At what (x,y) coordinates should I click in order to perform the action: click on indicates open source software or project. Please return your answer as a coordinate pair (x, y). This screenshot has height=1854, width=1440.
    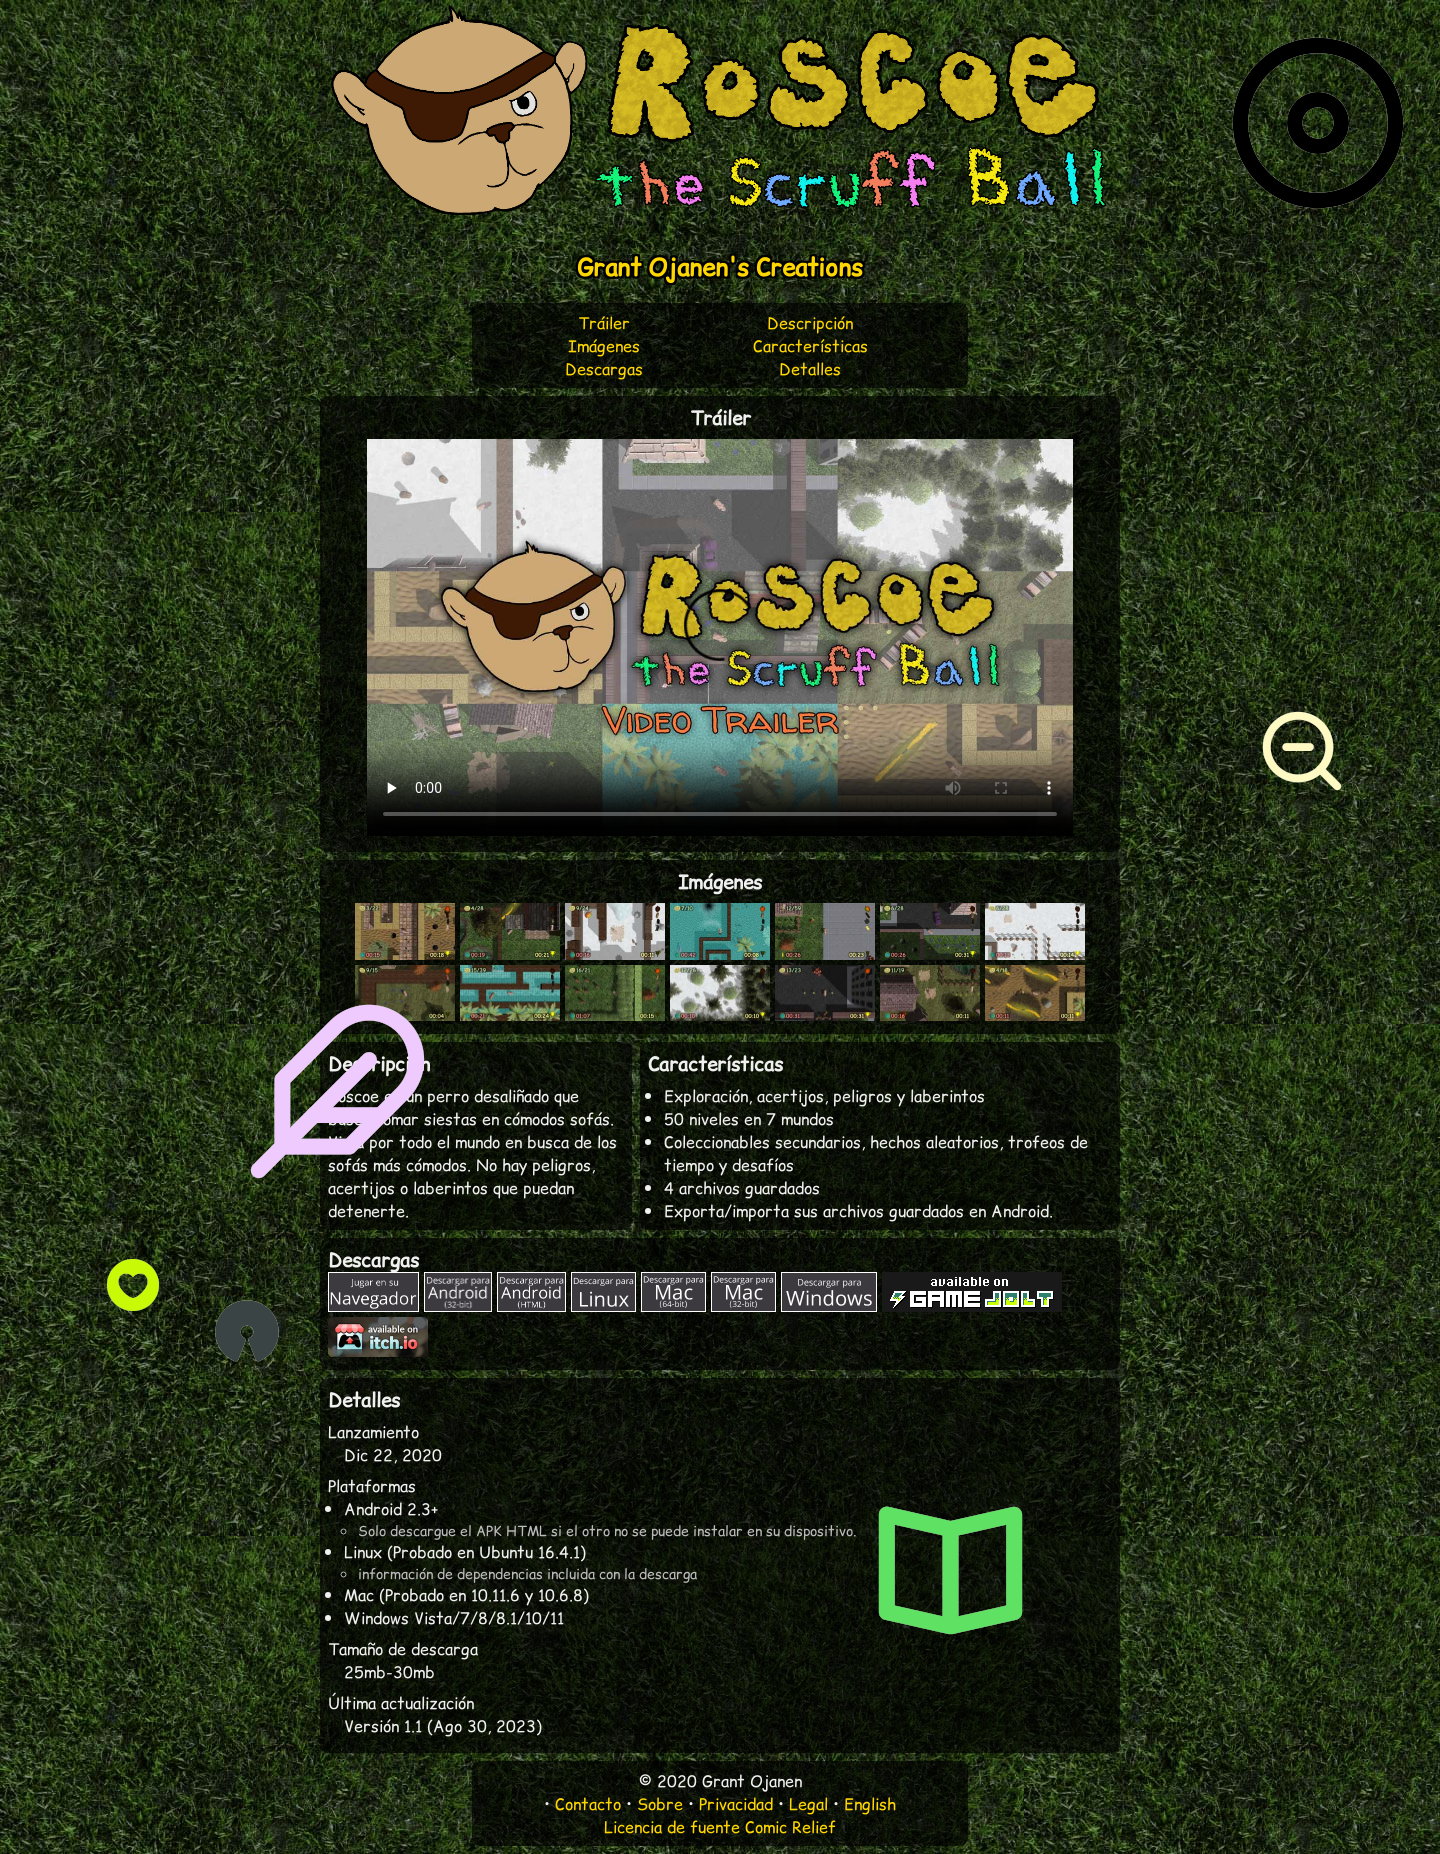
    Looking at the image, I should click on (247, 1332).